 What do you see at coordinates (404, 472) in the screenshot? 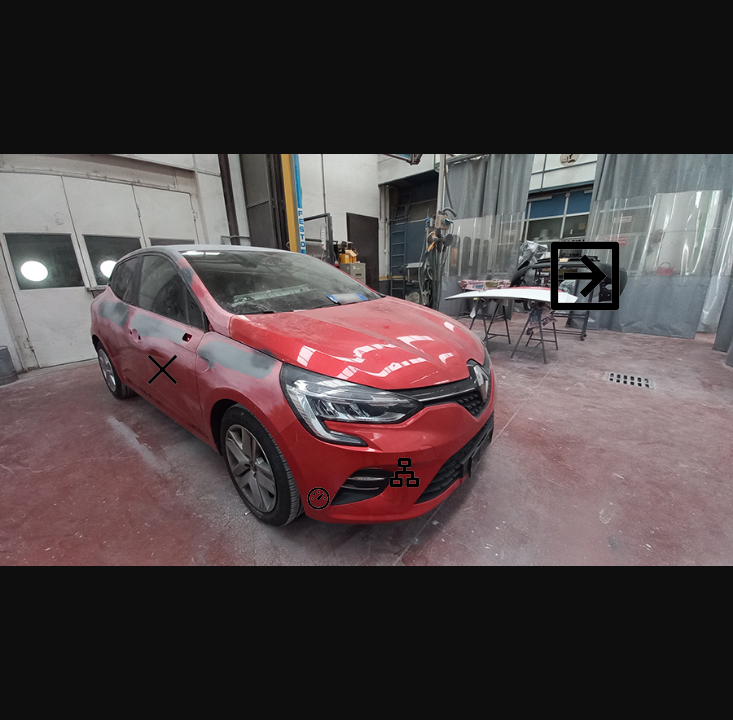
I see `view organization hierarchy` at bounding box center [404, 472].